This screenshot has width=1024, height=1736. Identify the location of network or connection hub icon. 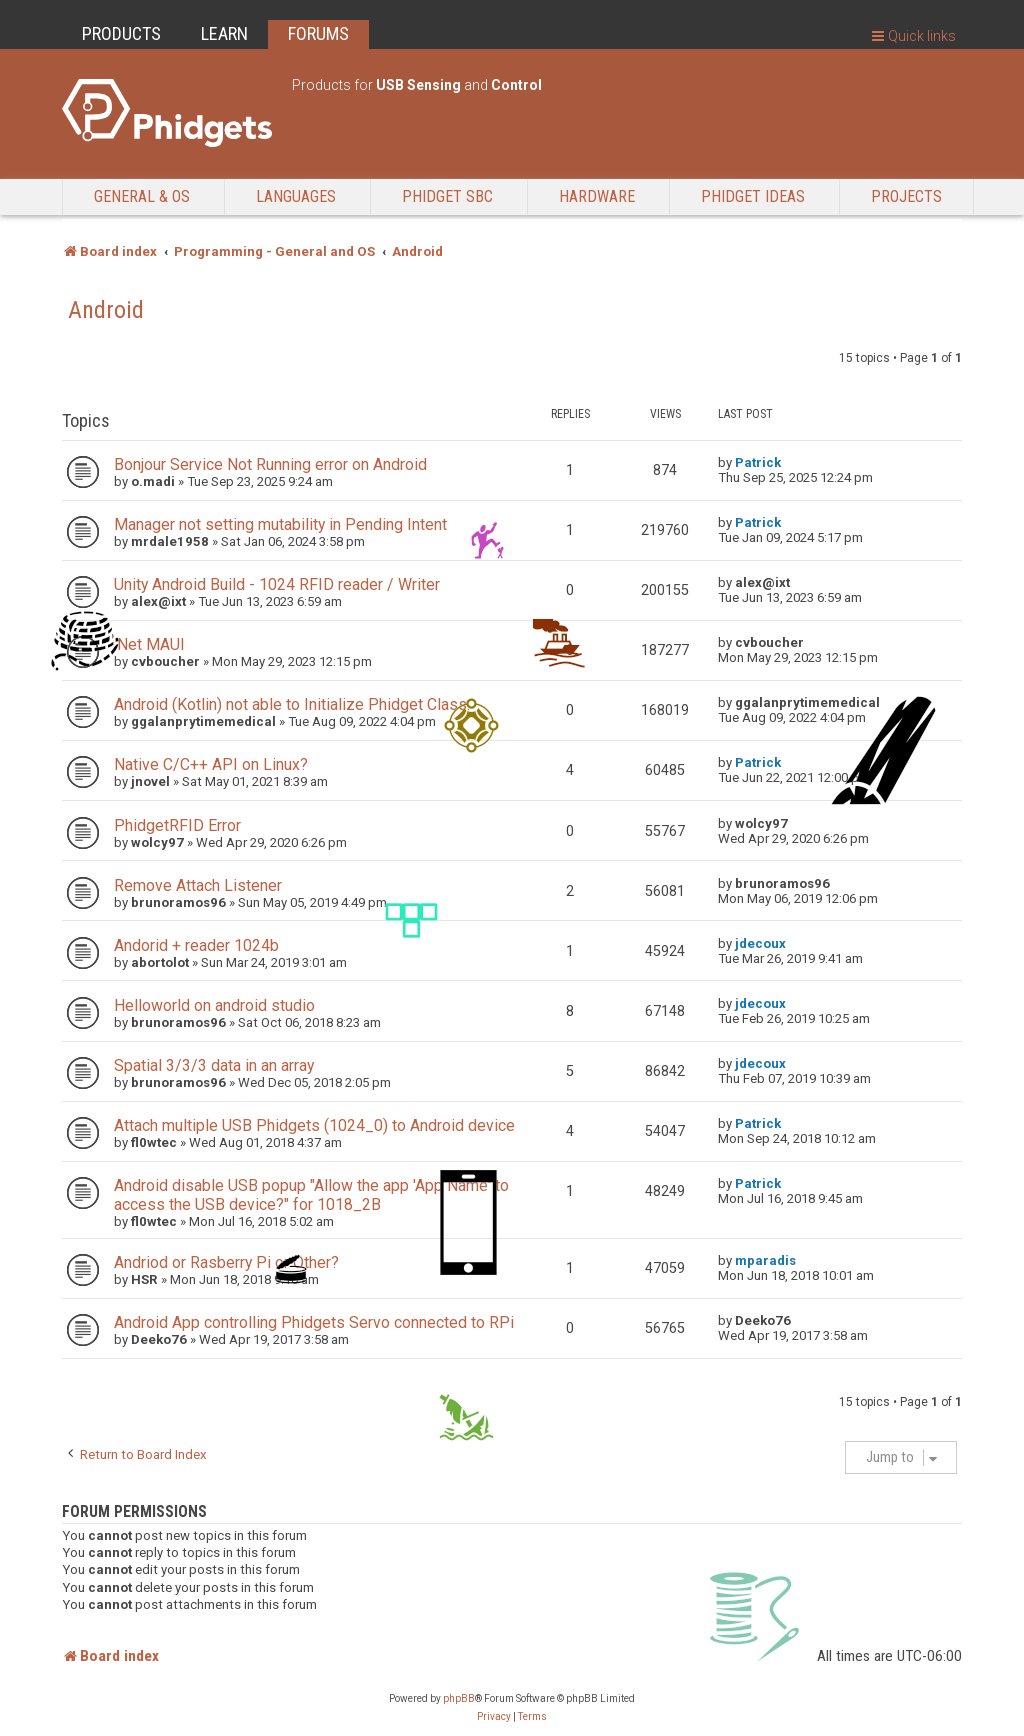
(471, 725).